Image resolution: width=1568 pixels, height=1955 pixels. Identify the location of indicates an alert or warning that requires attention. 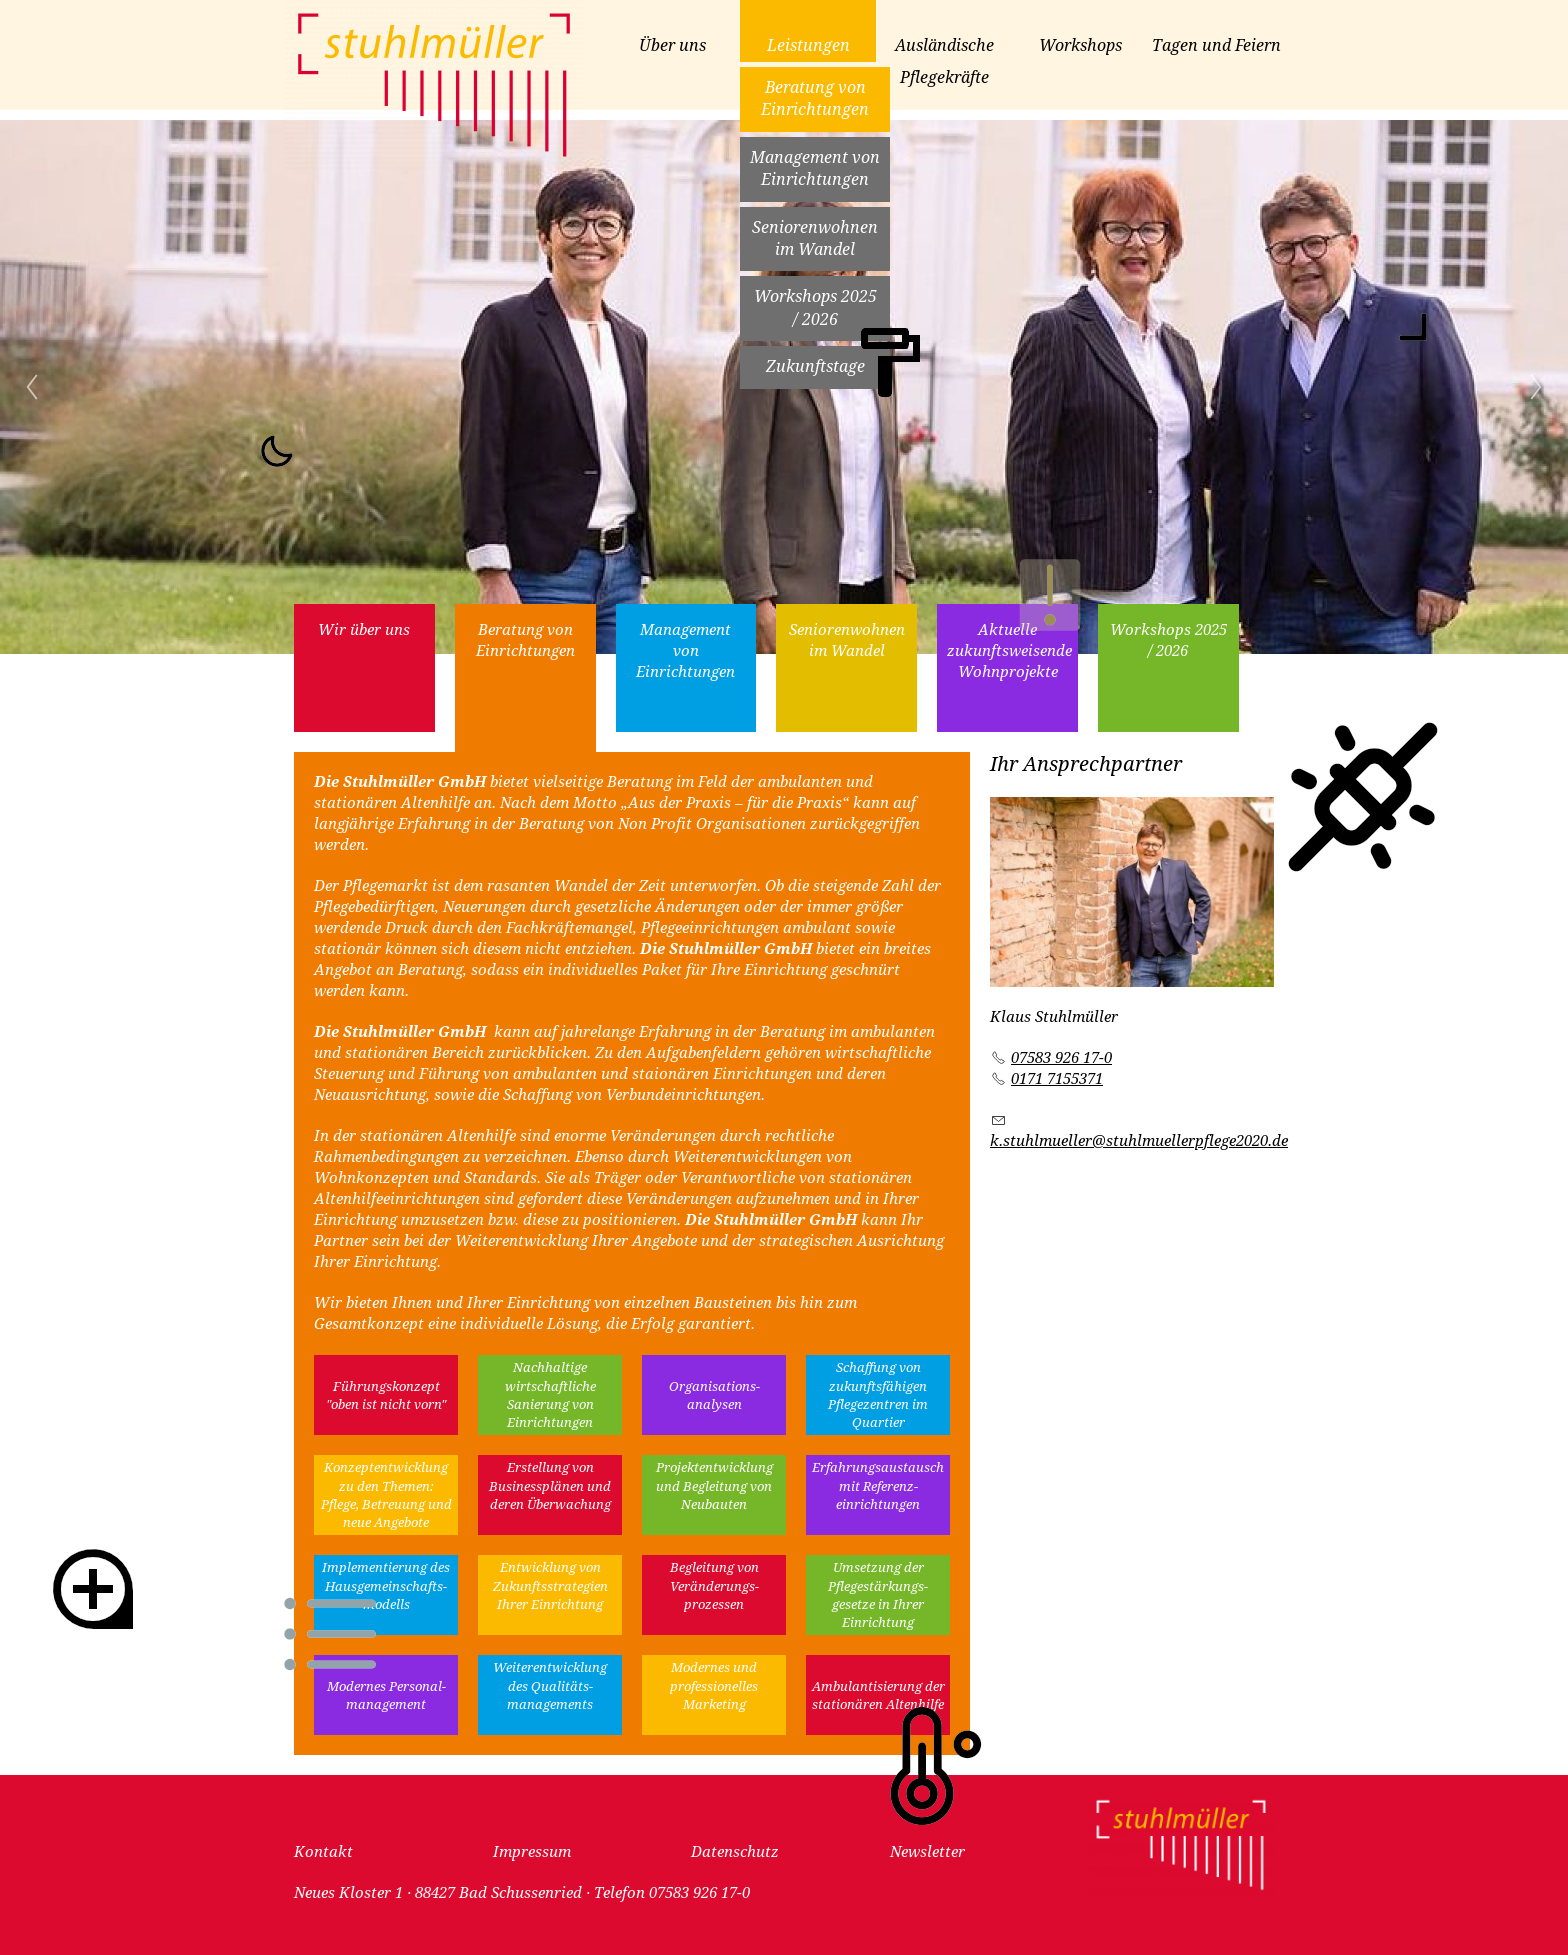
(1050, 595).